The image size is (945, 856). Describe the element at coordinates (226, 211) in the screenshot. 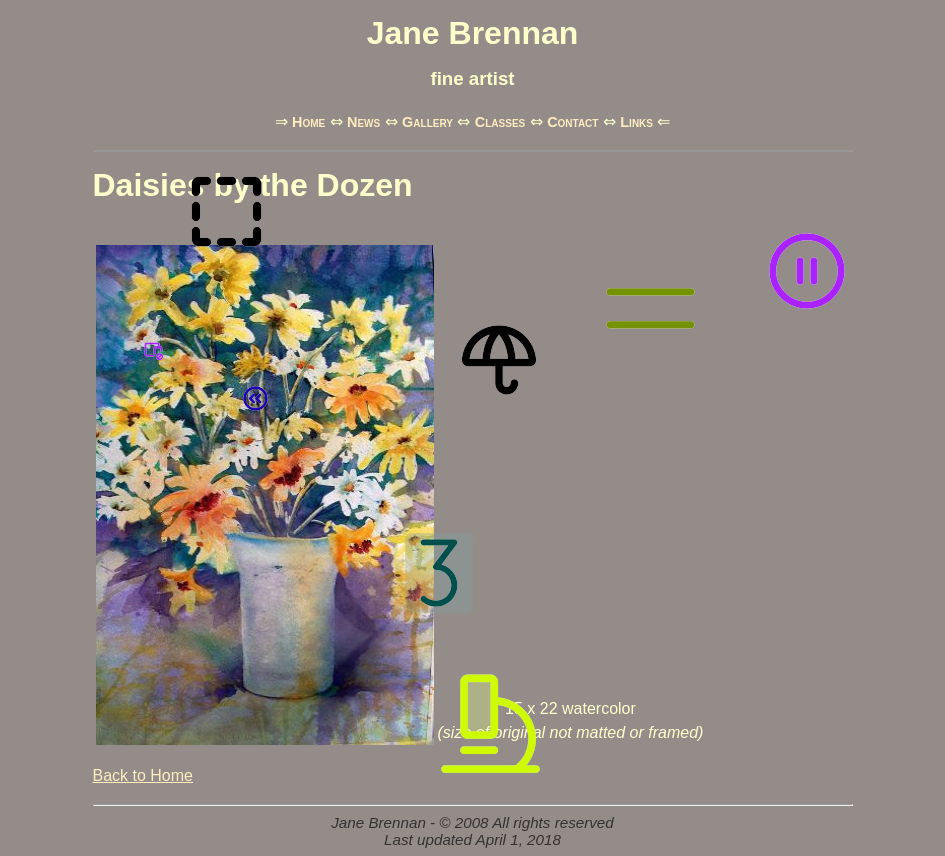

I see `select or crop an area` at that location.